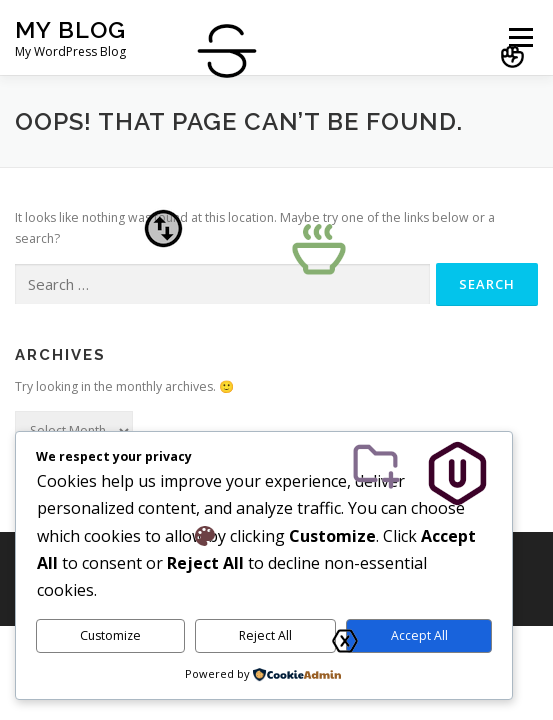 Image resolution: width=553 pixels, height=720 pixels. What do you see at coordinates (227, 51) in the screenshot?
I see `apply strikethrough formatting to selected text` at bounding box center [227, 51].